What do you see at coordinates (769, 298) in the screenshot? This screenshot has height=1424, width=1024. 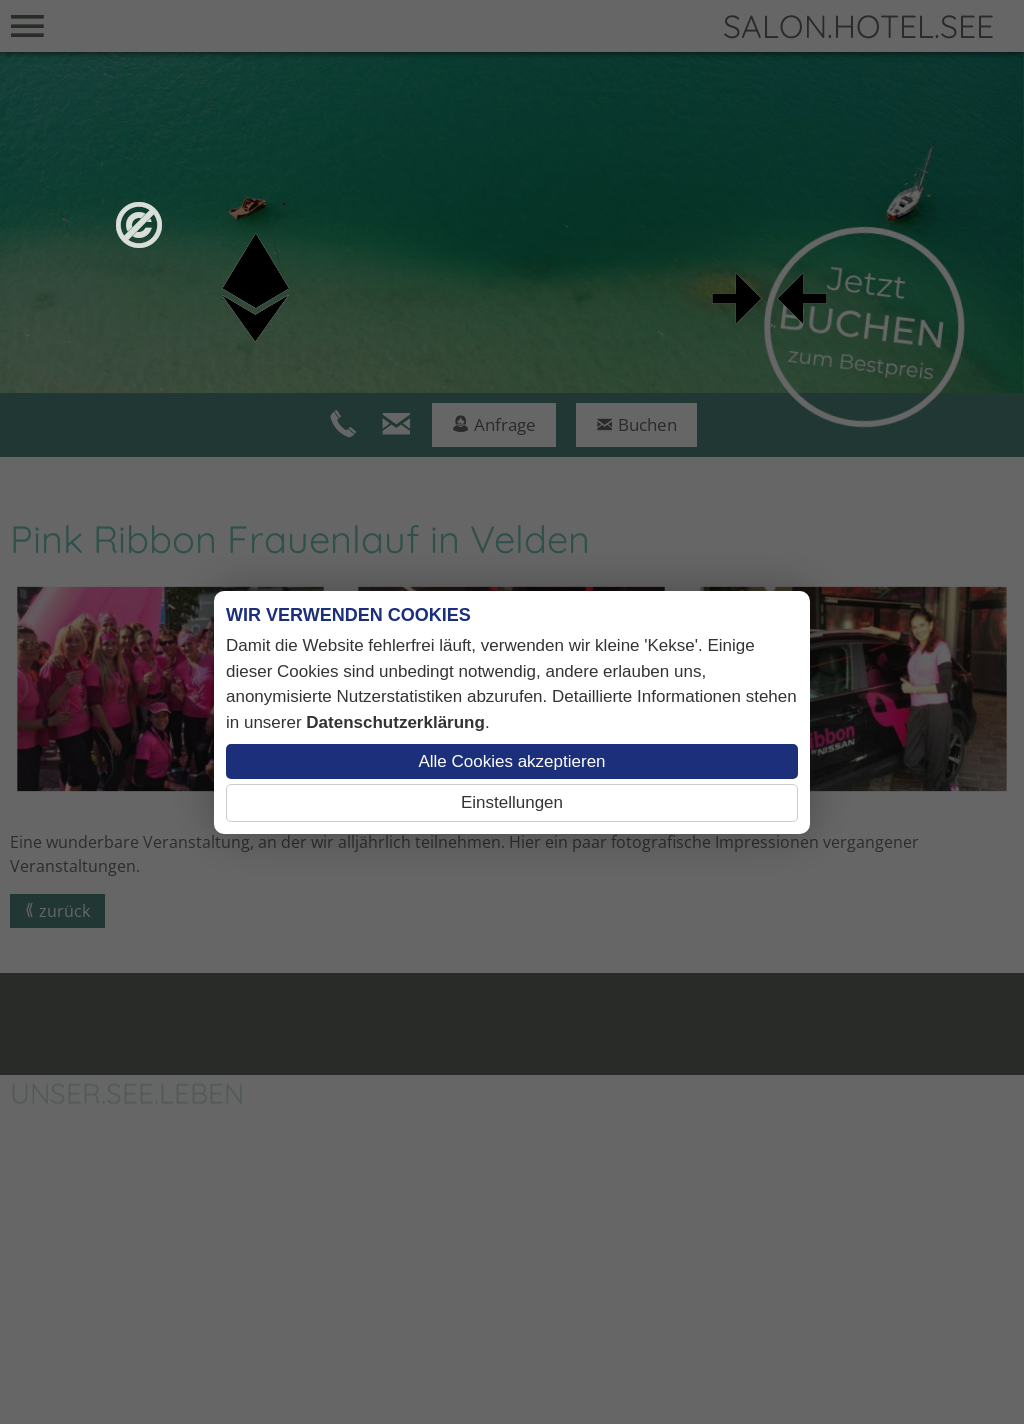 I see `collapse or minimize a panel horizontally` at bounding box center [769, 298].